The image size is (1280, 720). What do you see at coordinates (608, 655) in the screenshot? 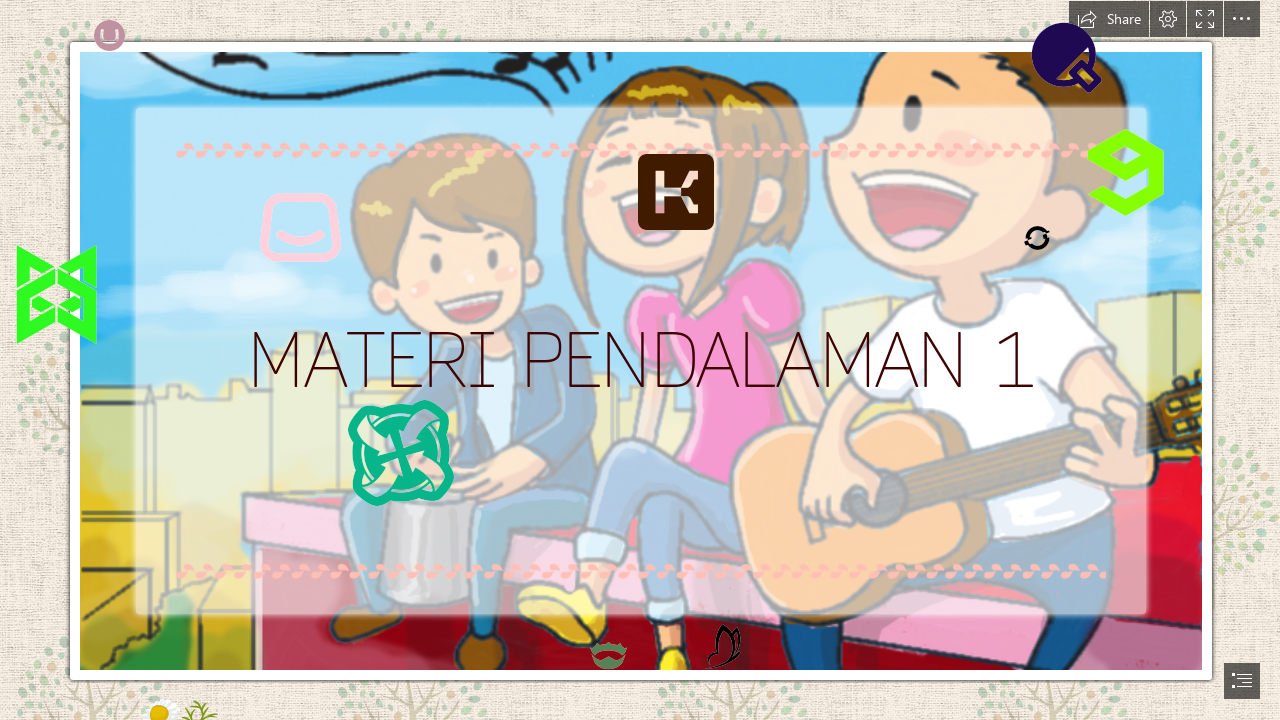
I see `navigate to the nim programming language website` at bounding box center [608, 655].